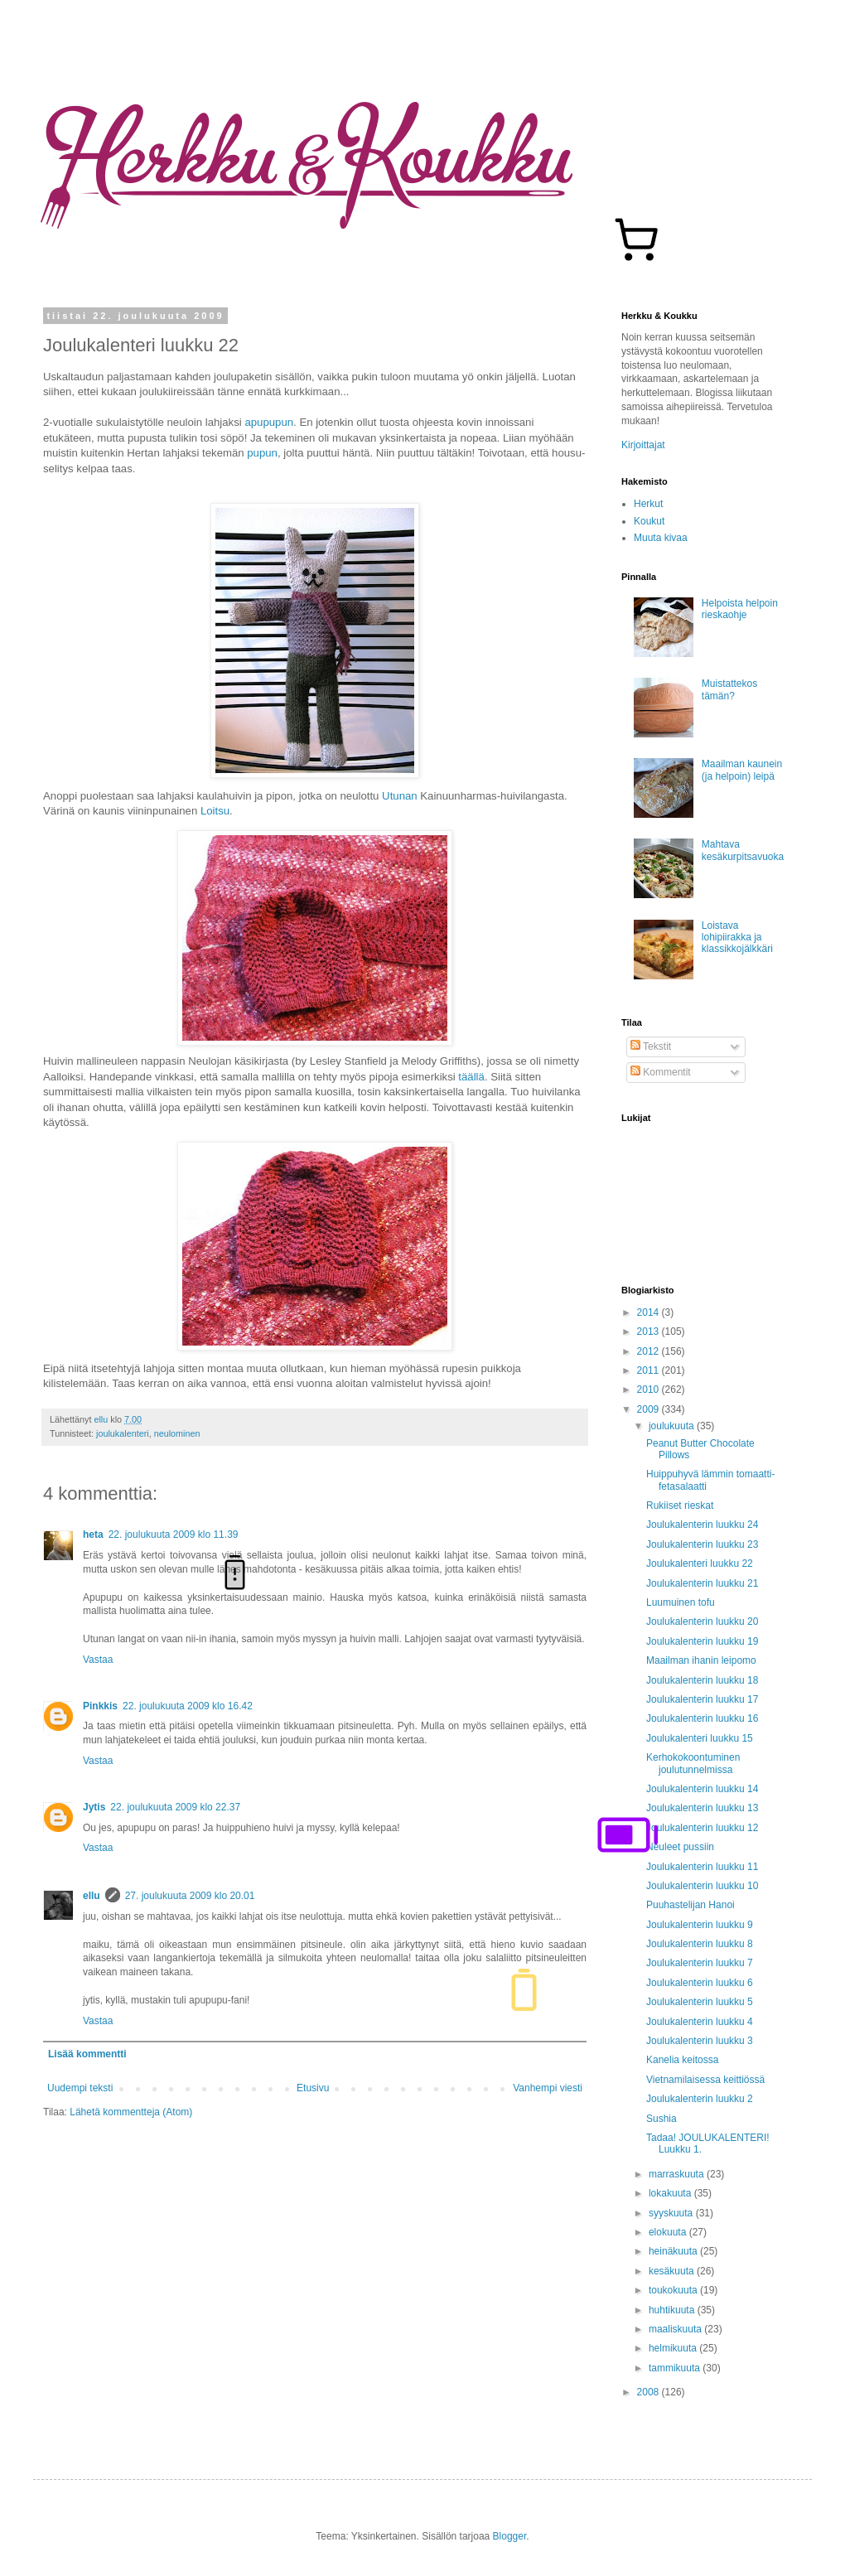 The height and width of the screenshot is (2576, 845). I want to click on indicates battery is empty or depleted, so click(524, 1989).